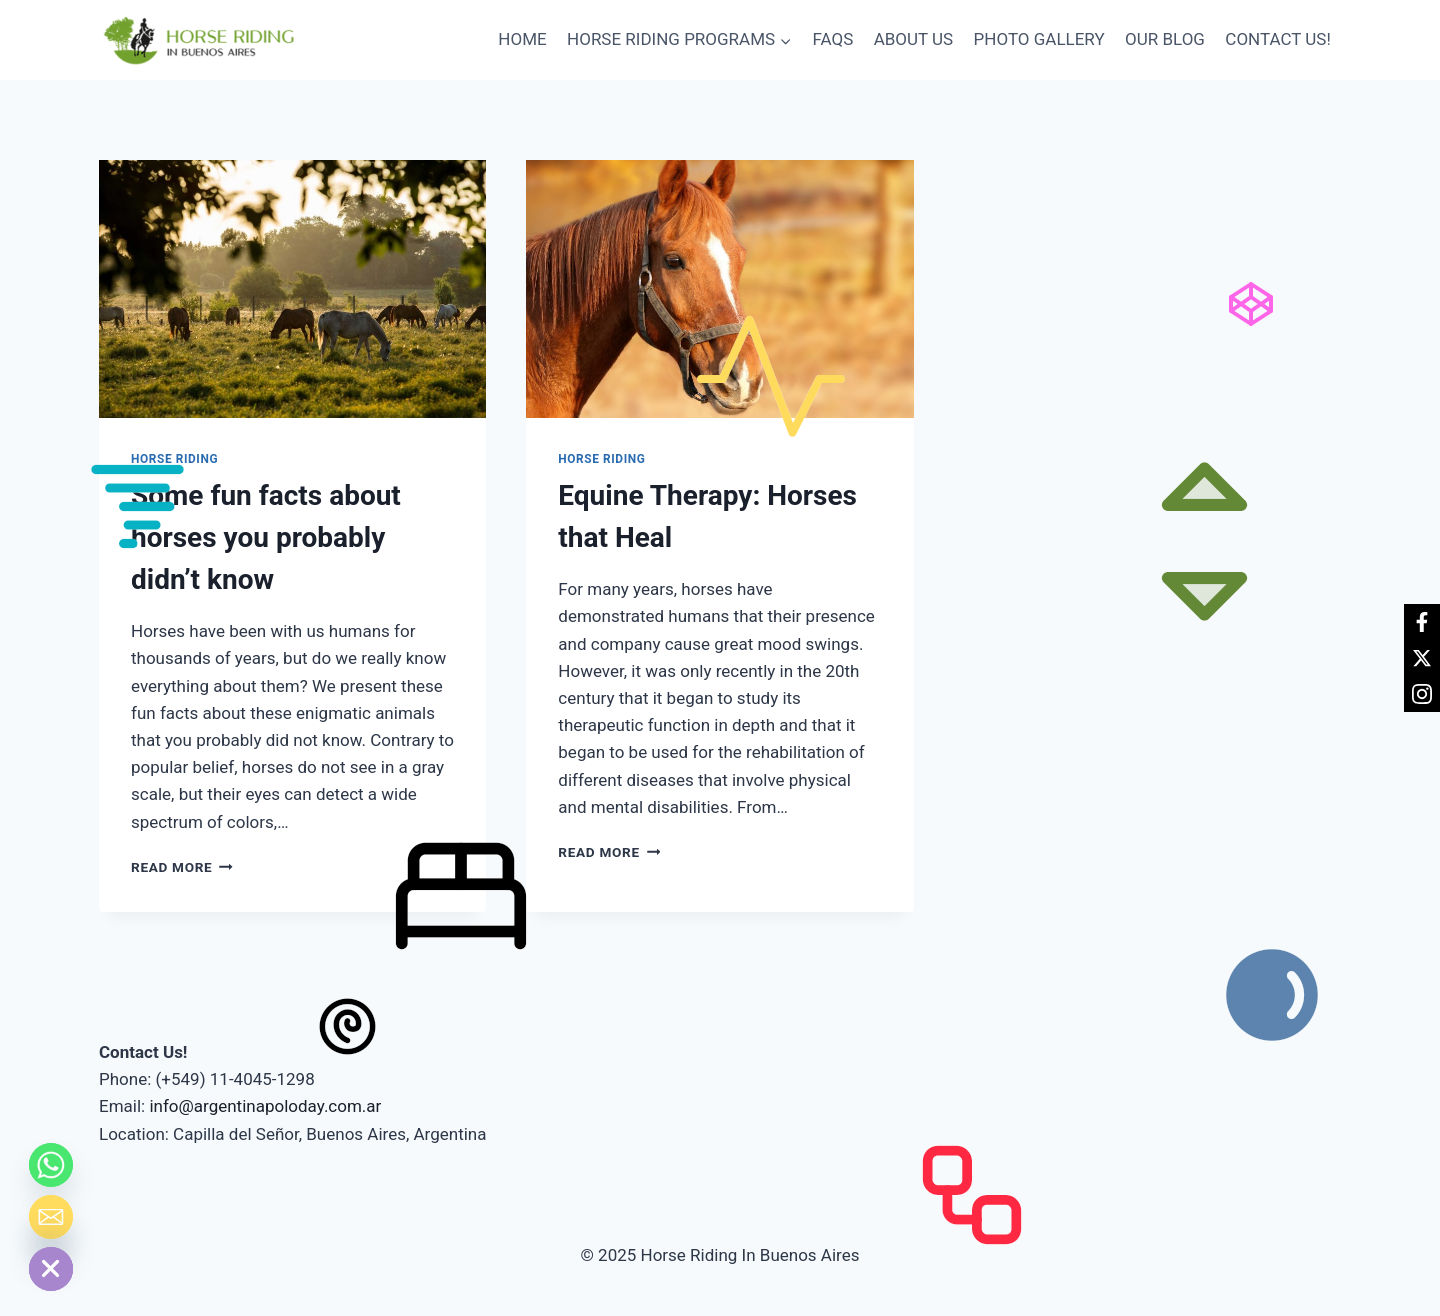 This screenshot has width=1440, height=1316. I want to click on view hotel or accommodation options, so click(461, 896).